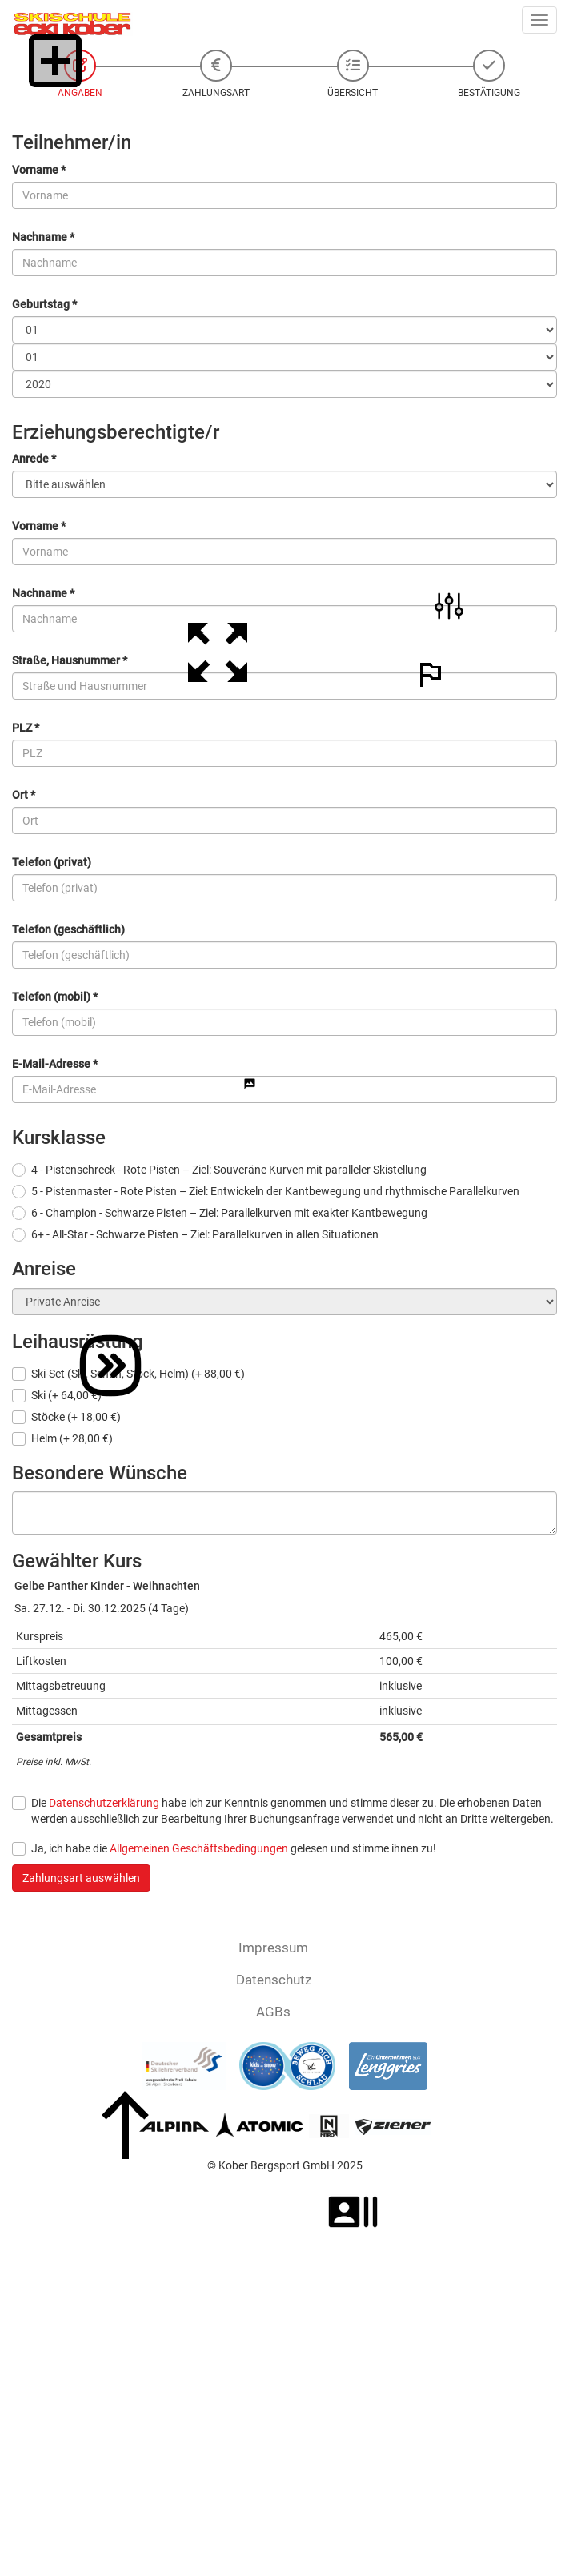 This screenshot has height=2576, width=569. I want to click on view recently contacted people, so click(353, 2212).